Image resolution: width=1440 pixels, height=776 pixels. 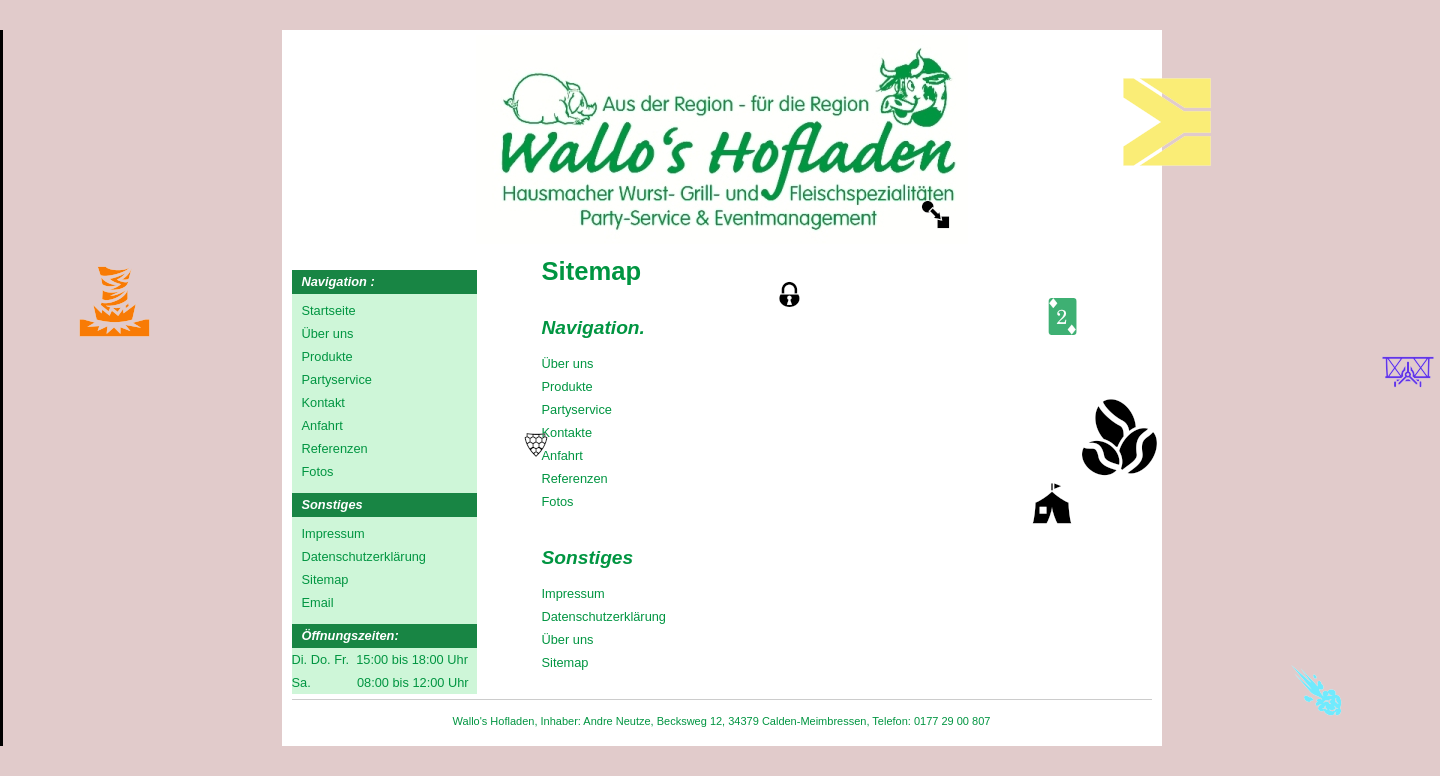 I want to click on access flight or aviation games, so click(x=1408, y=372).